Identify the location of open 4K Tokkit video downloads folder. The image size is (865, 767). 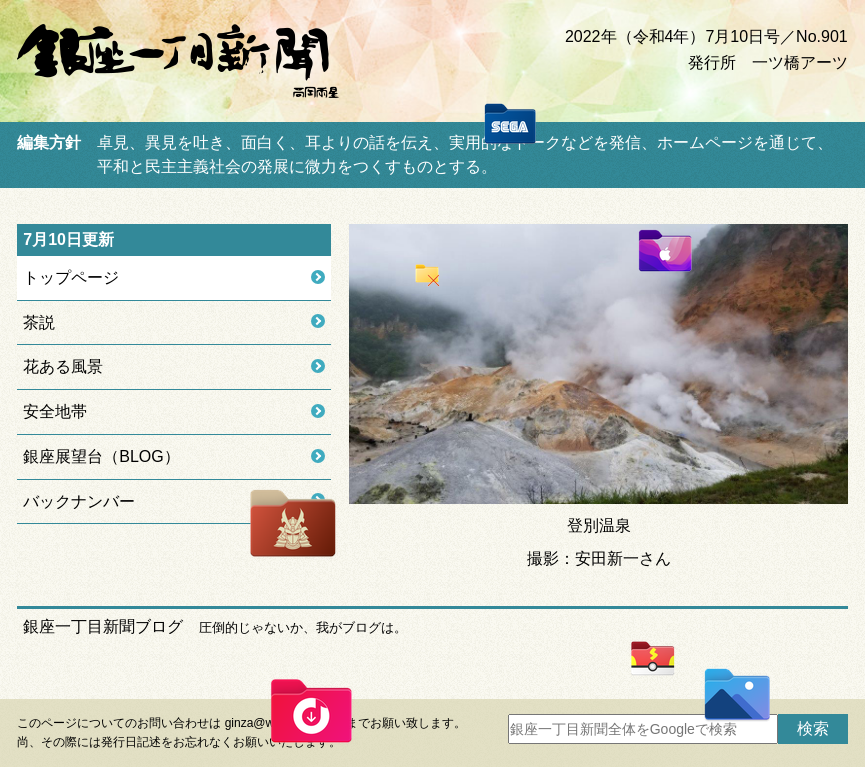
(311, 713).